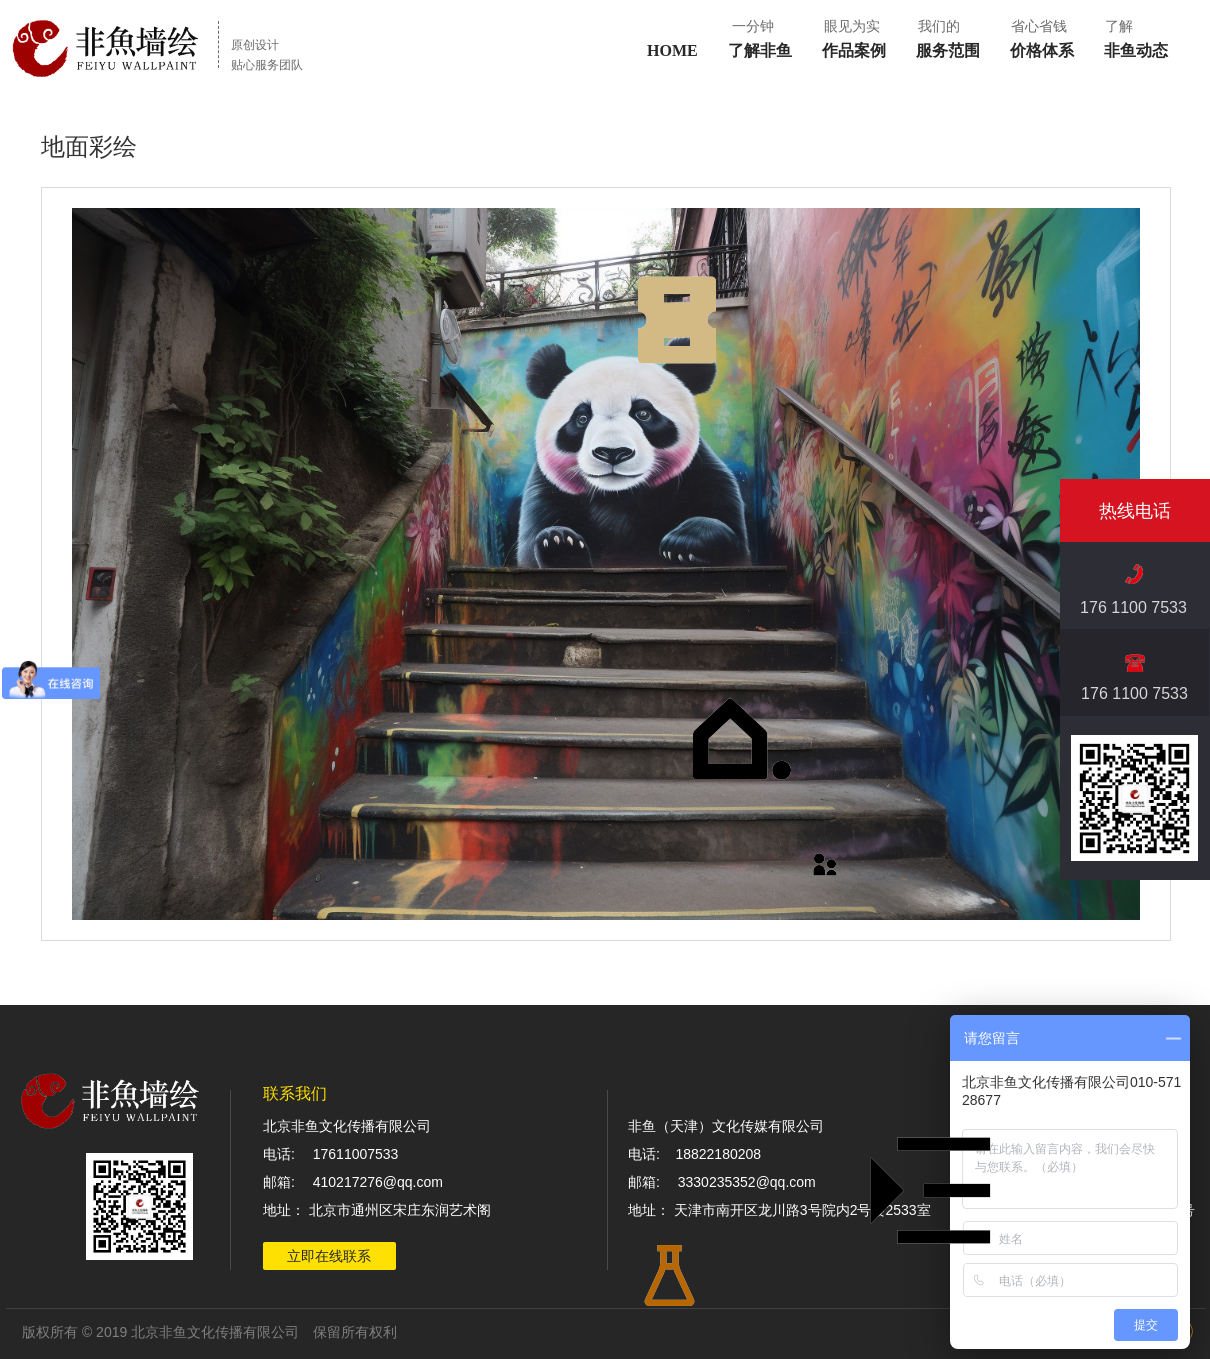 The width and height of the screenshot is (1210, 1359). I want to click on access laboratory or science features, so click(669, 1275).